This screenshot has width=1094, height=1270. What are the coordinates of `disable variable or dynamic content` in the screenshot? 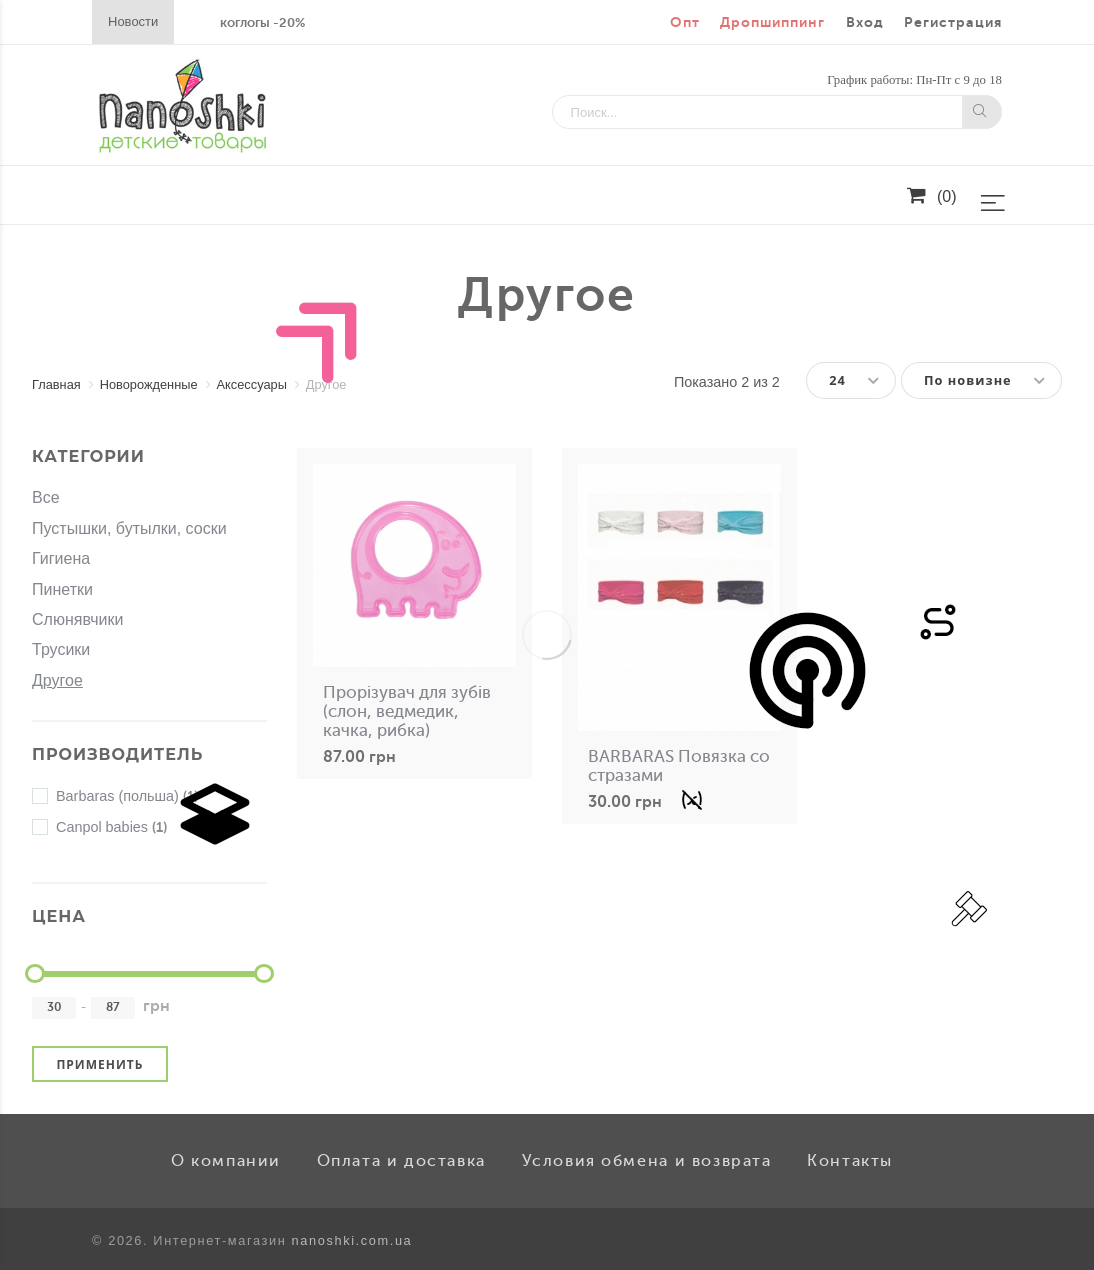 It's located at (692, 800).